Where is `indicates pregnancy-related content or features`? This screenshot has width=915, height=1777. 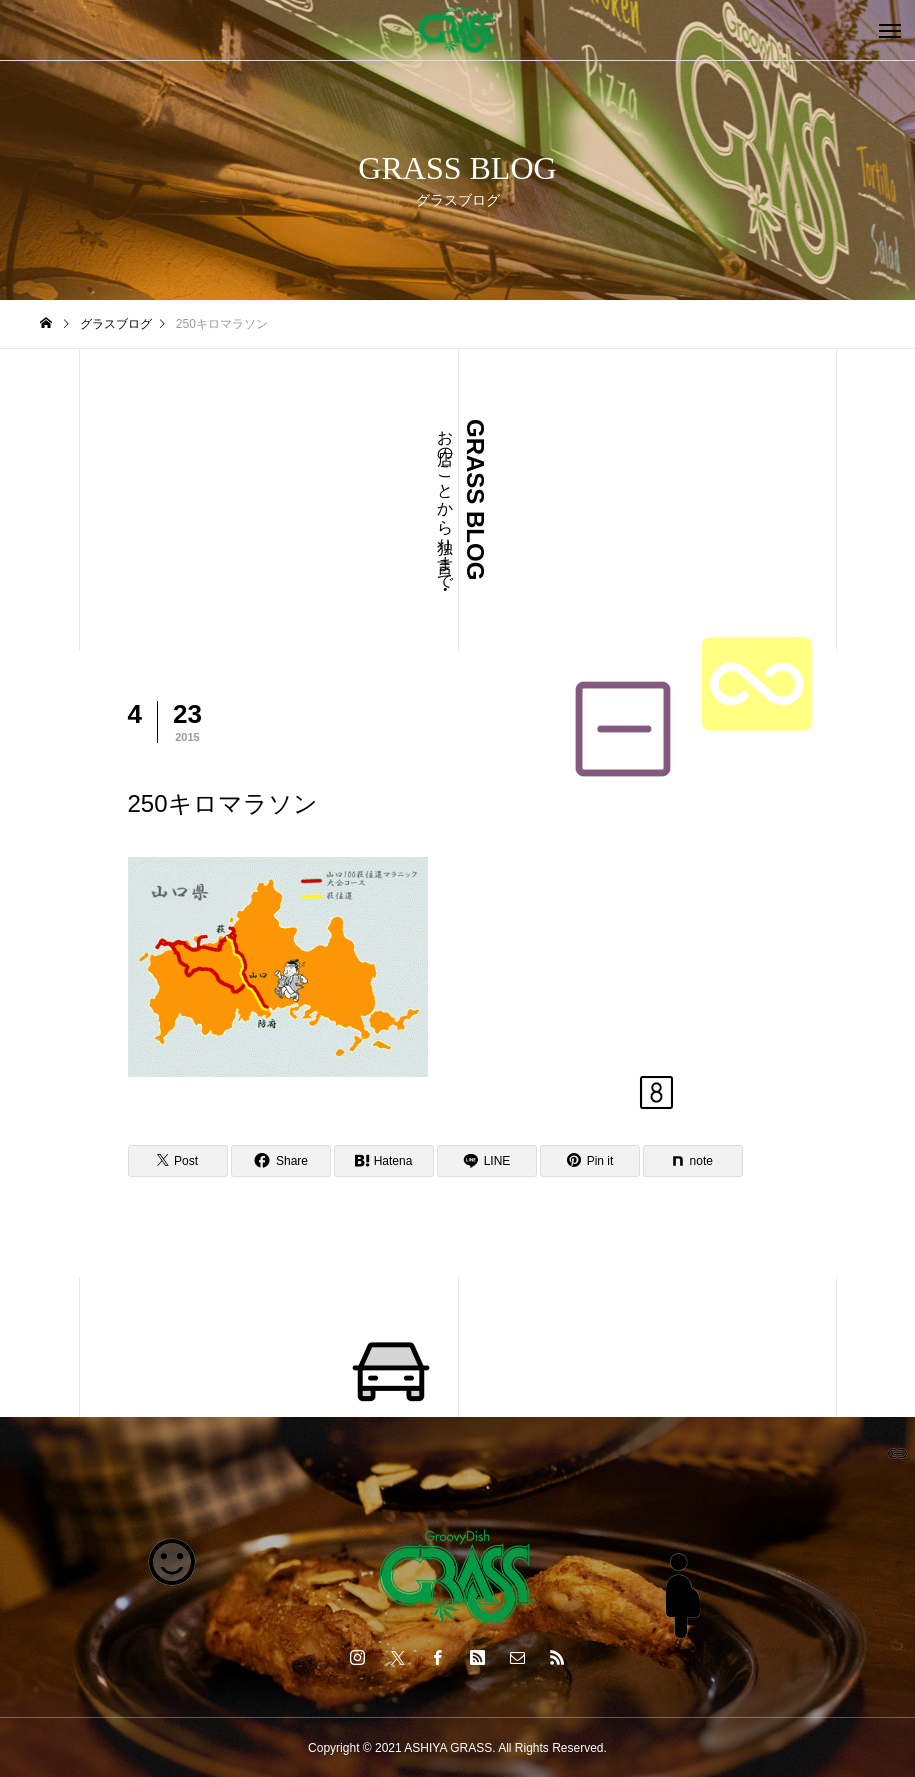
indicates pregnancy-related content or features is located at coordinates (683, 1596).